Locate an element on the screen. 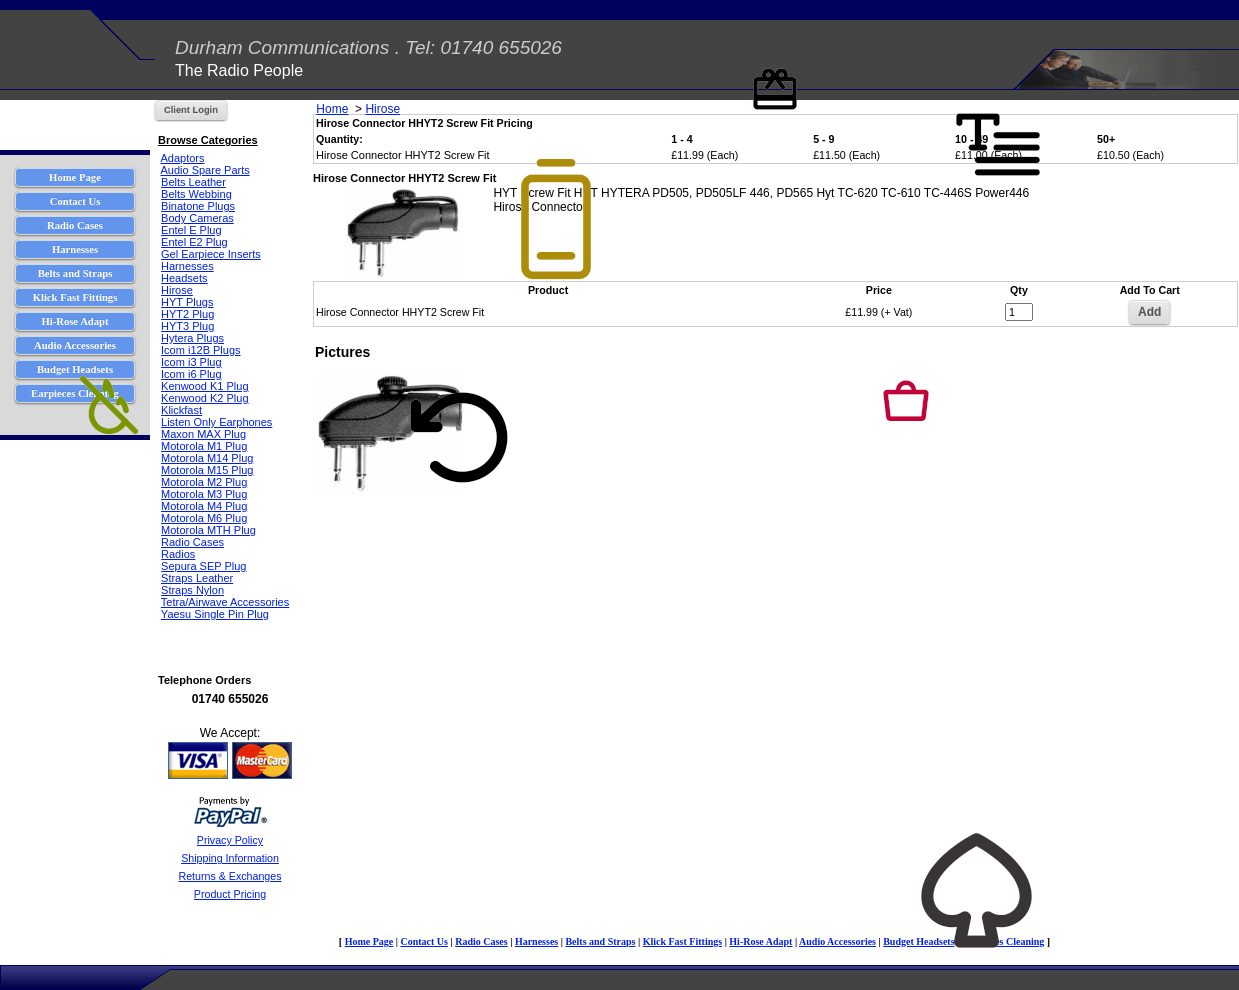 This screenshot has width=1239, height=990. disable hot or trending content is located at coordinates (109, 405).